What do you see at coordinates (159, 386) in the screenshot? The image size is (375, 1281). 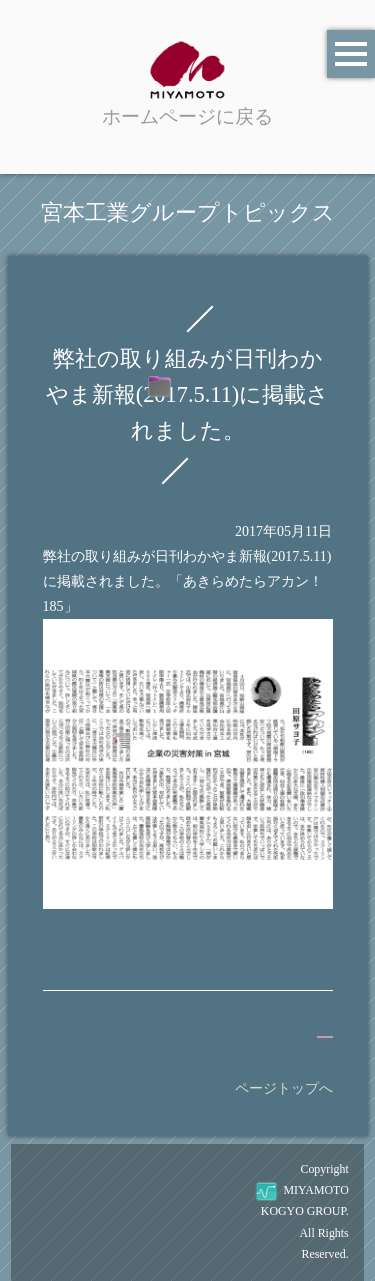 I see `open a folder to view its contents` at bounding box center [159, 386].